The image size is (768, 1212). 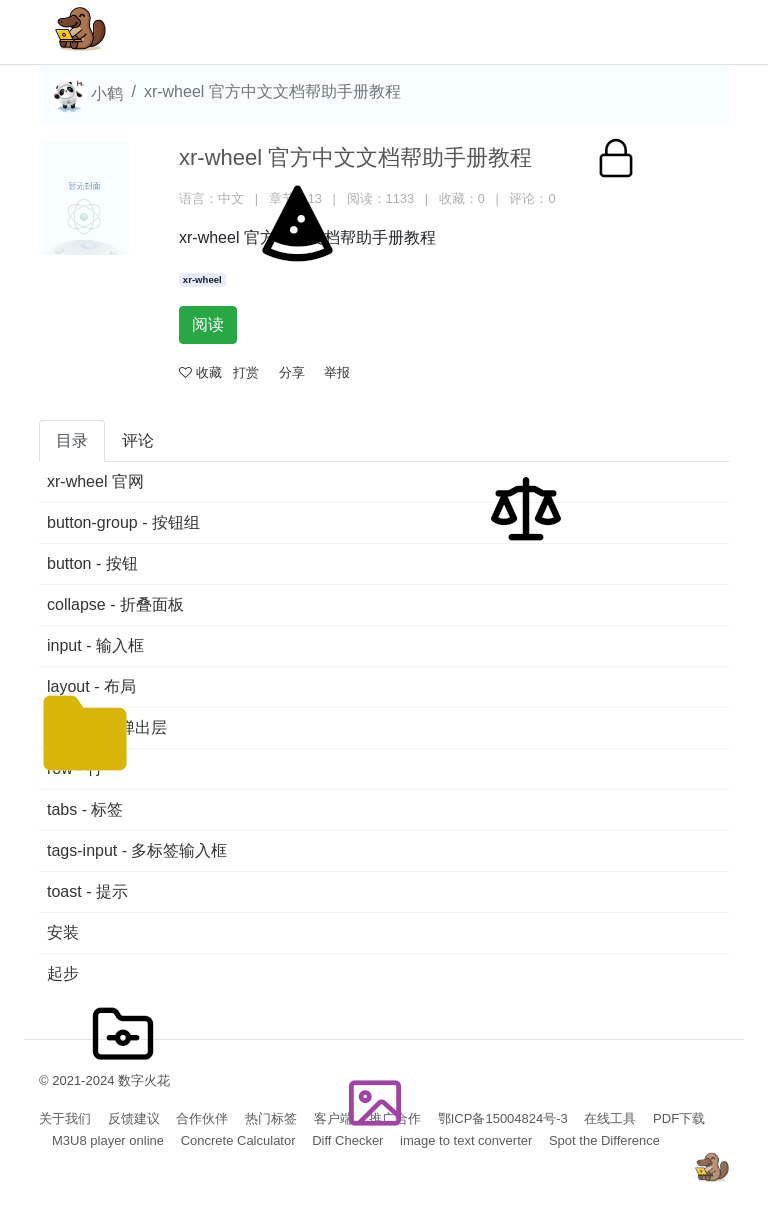 What do you see at coordinates (375, 1103) in the screenshot?
I see `view media file` at bounding box center [375, 1103].